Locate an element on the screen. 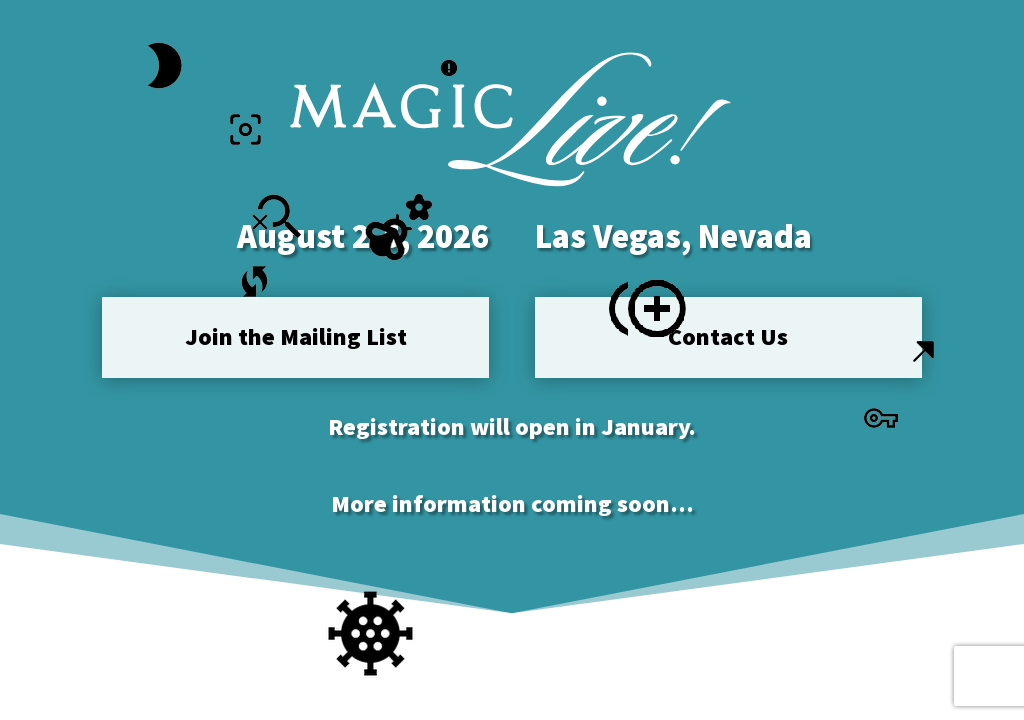  open link in a new tab or window is located at coordinates (923, 351).